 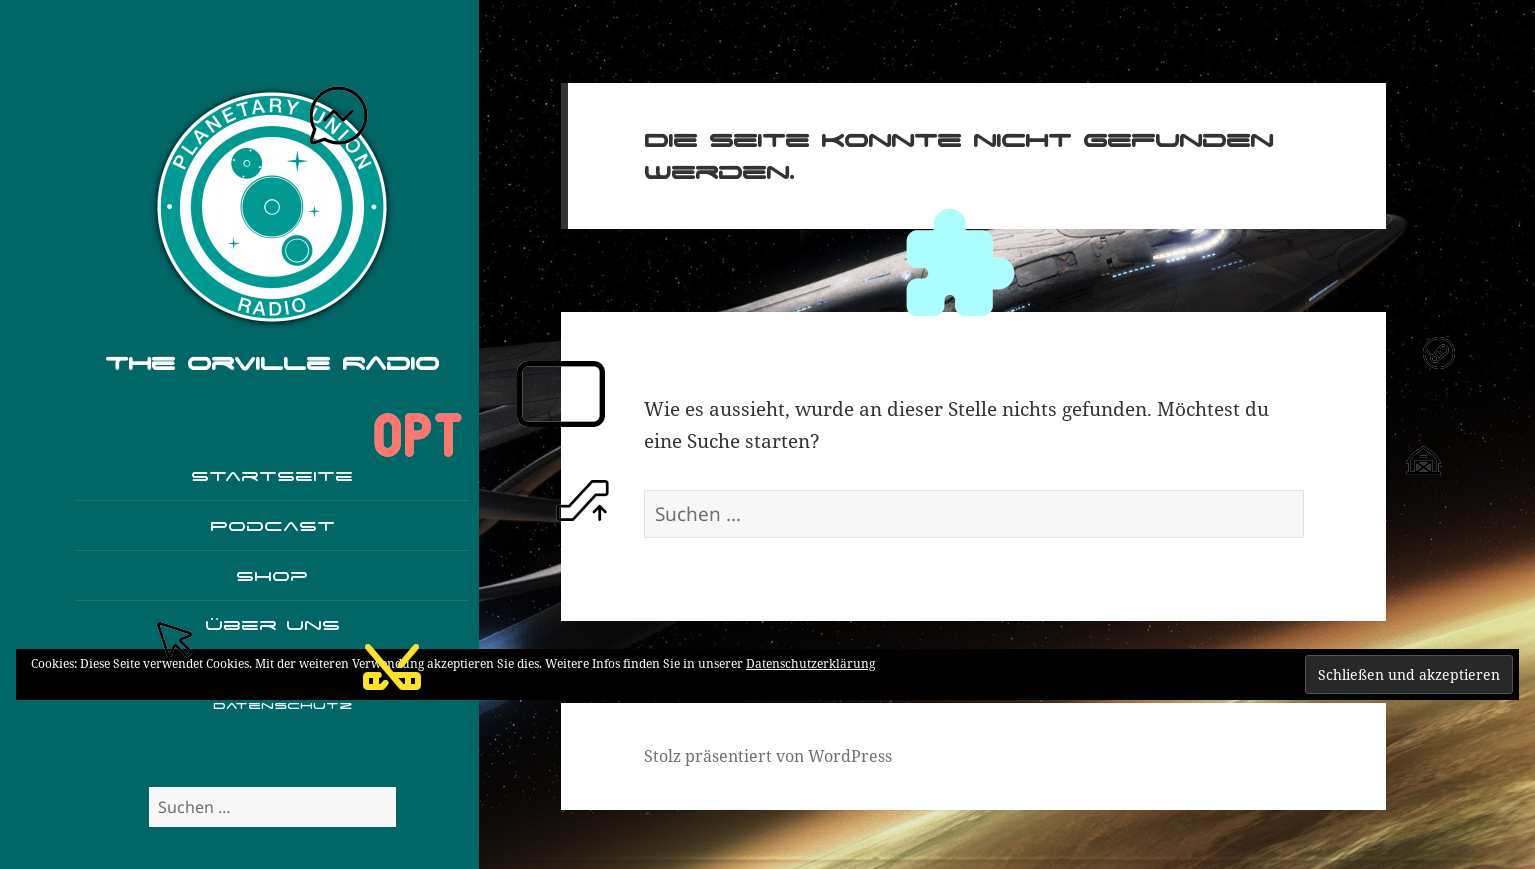 What do you see at coordinates (561, 394) in the screenshot?
I see `switch to landscape tablet view` at bounding box center [561, 394].